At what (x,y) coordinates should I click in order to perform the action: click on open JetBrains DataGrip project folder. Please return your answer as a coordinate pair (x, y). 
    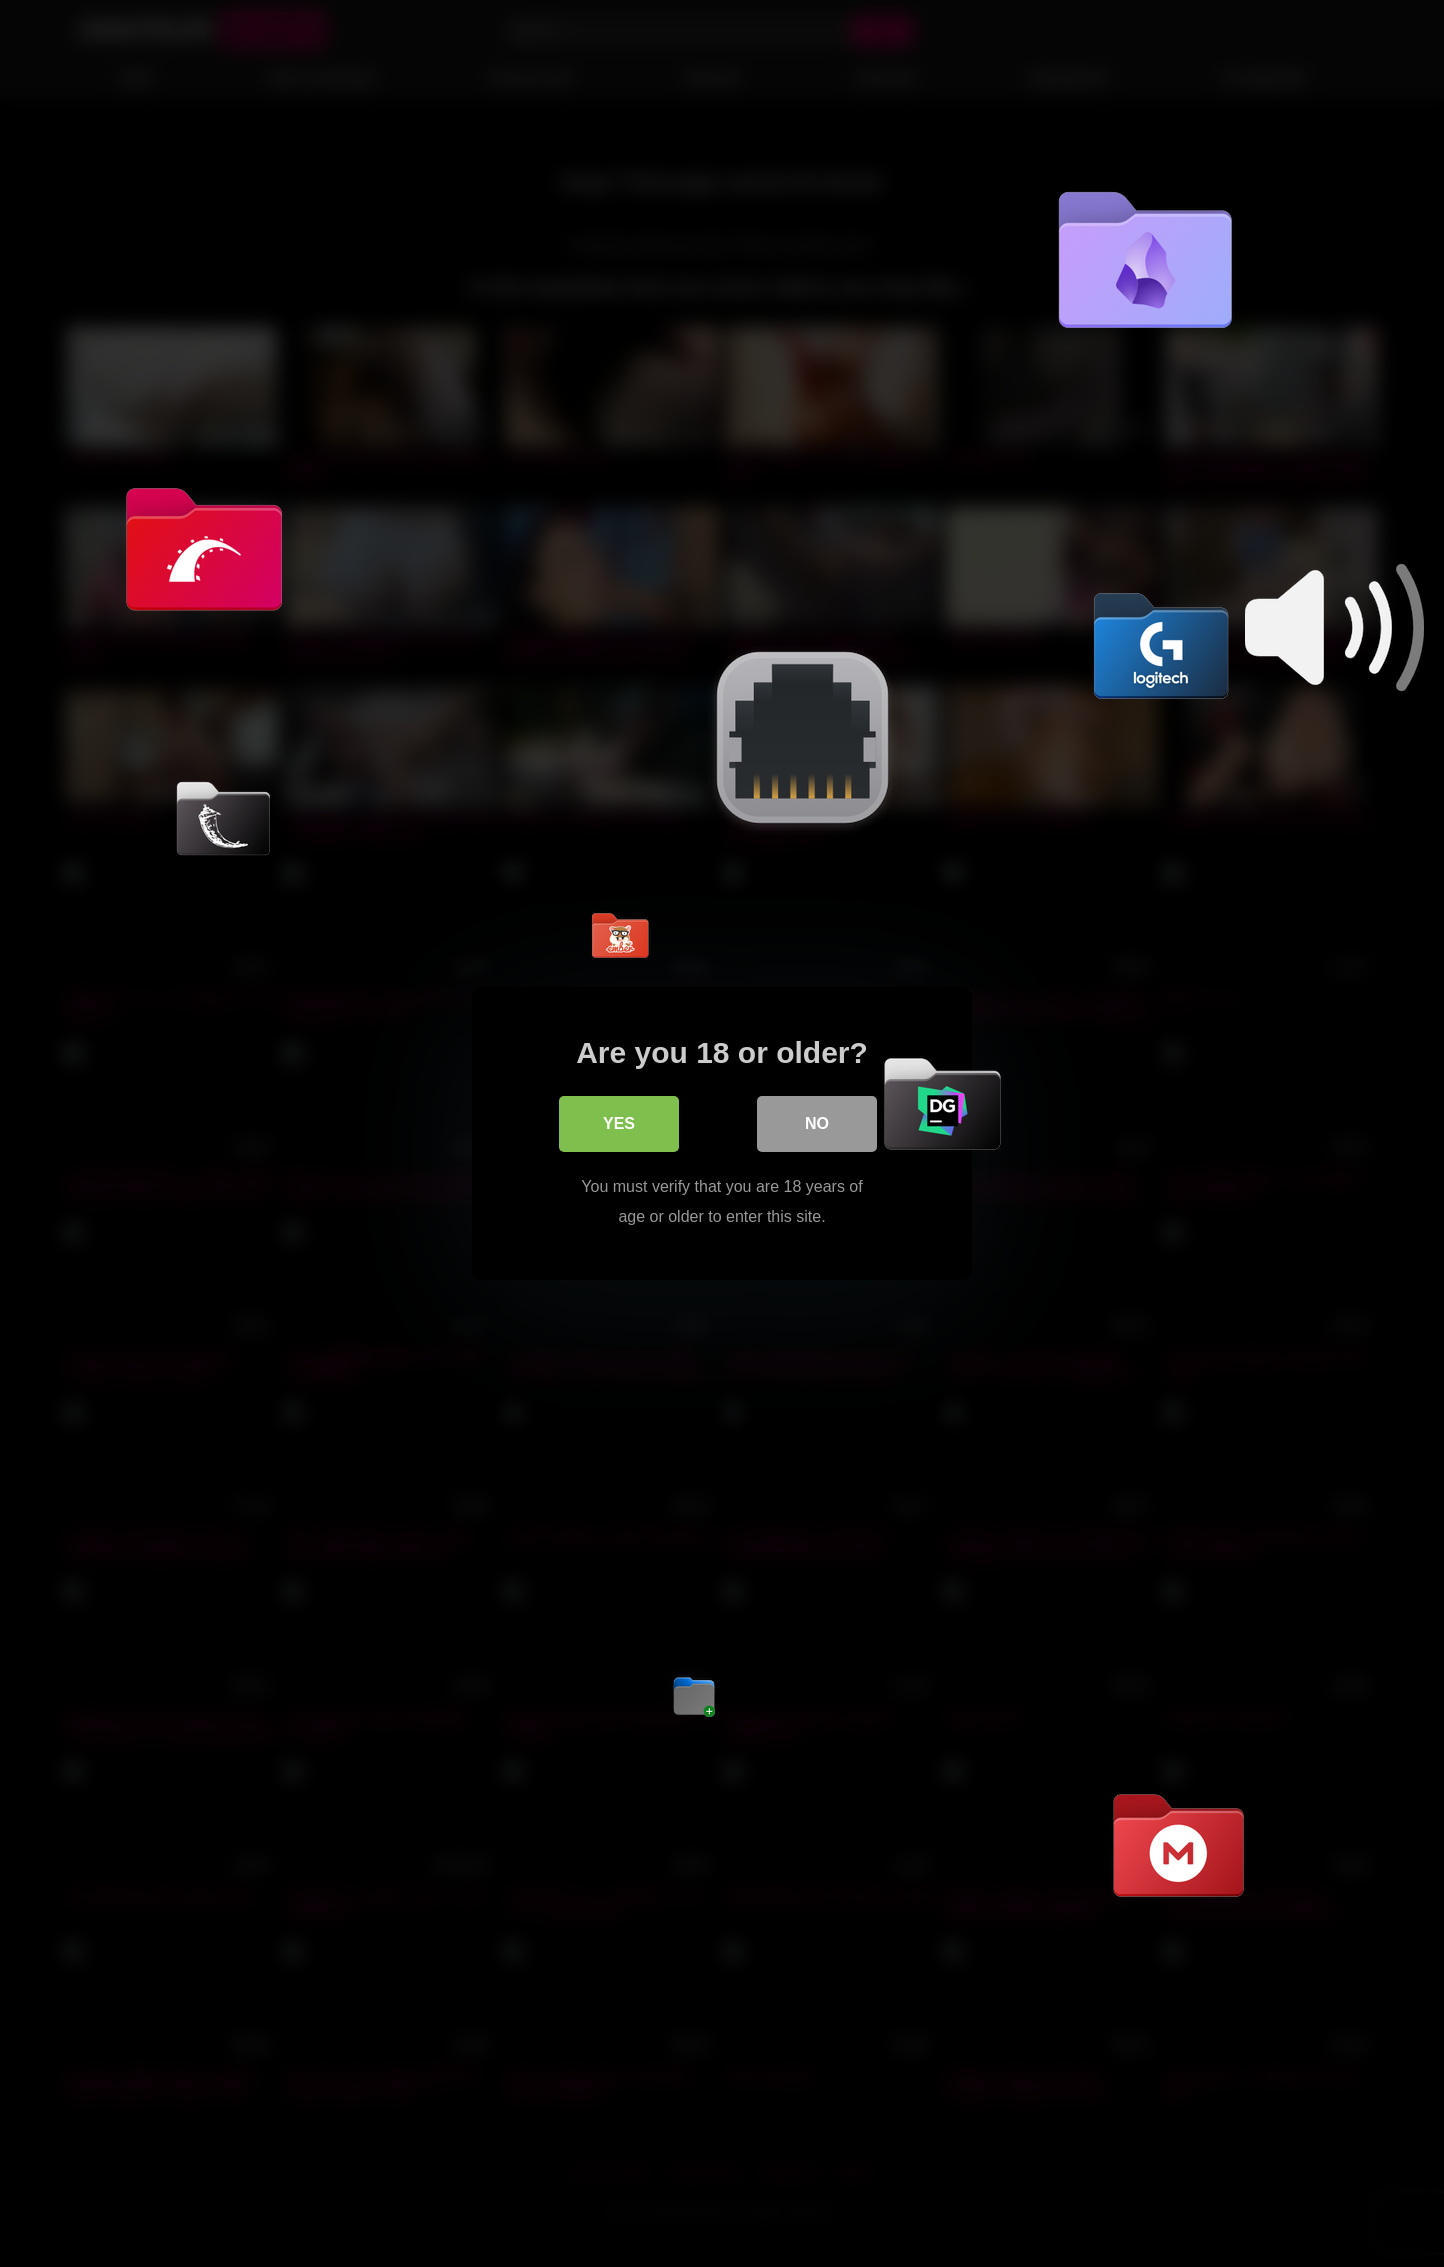
    Looking at the image, I should click on (942, 1107).